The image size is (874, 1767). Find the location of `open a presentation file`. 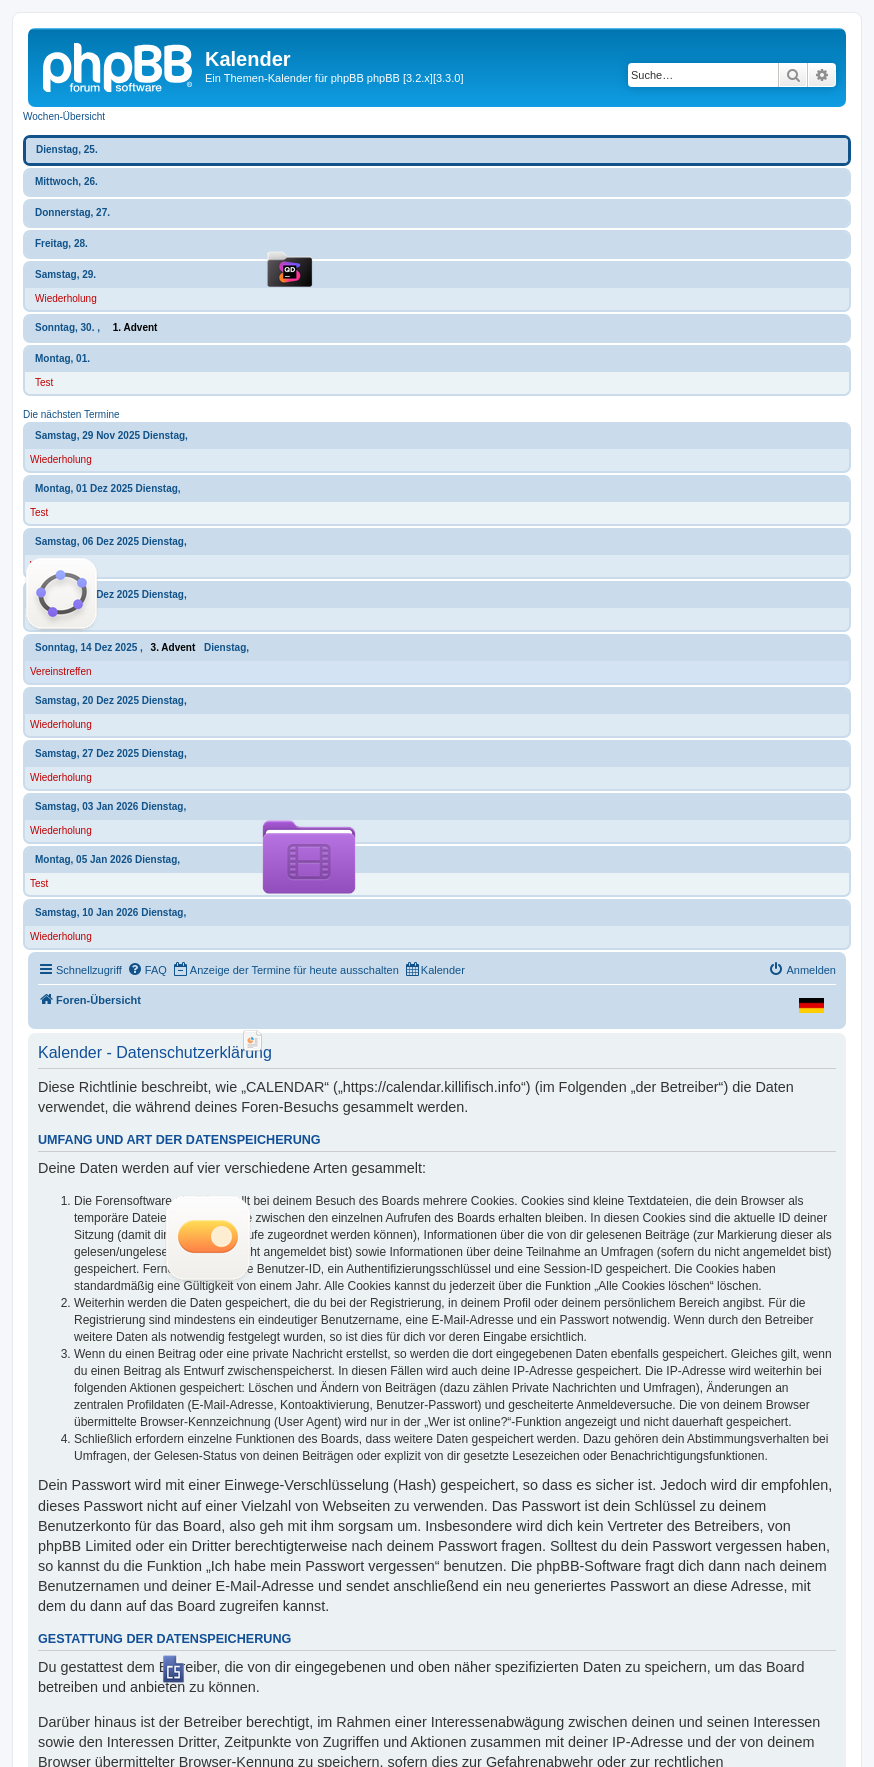

open a presentation file is located at coordinates (252, 1040).